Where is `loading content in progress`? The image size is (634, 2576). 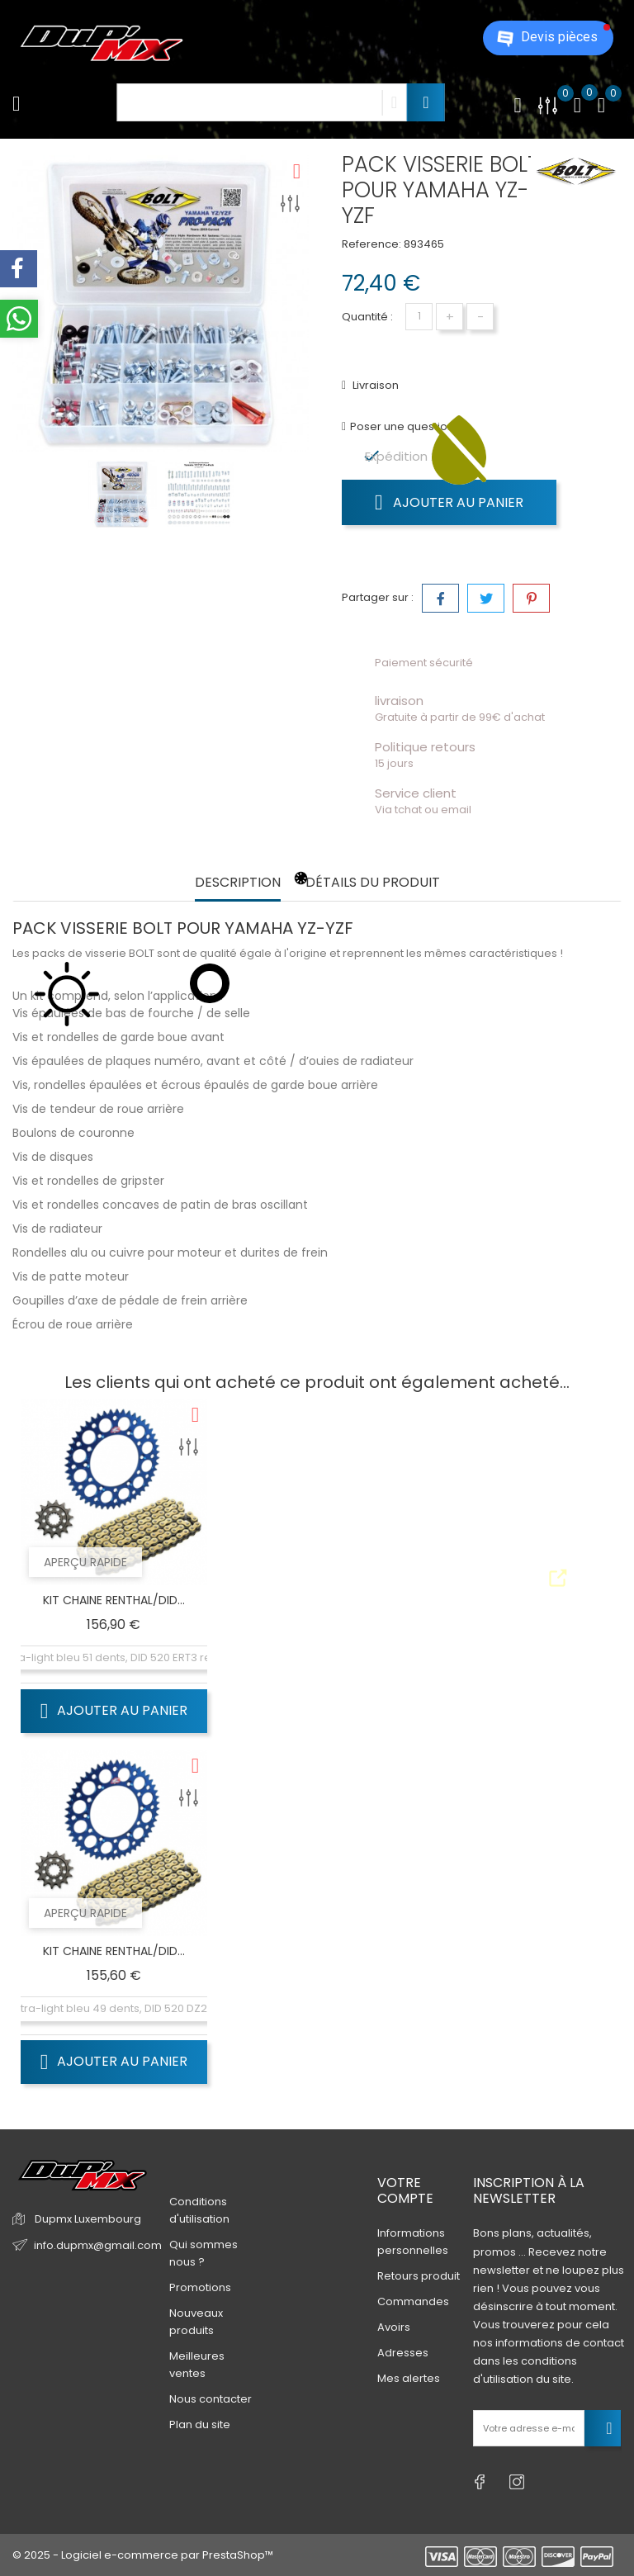 loading content in progress is located at coordinates (300, 878).